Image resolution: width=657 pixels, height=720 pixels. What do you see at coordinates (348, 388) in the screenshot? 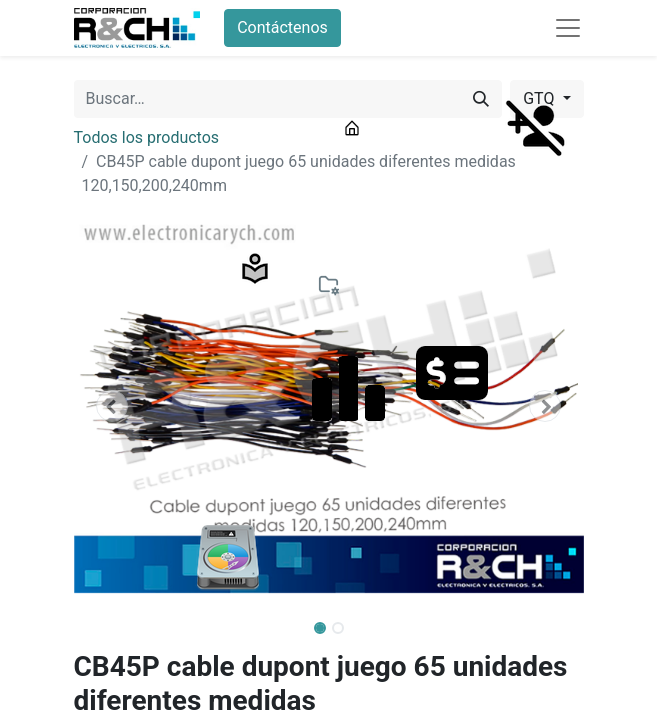
I see `view leaderboard rankings` at bounding box center [348, 388].